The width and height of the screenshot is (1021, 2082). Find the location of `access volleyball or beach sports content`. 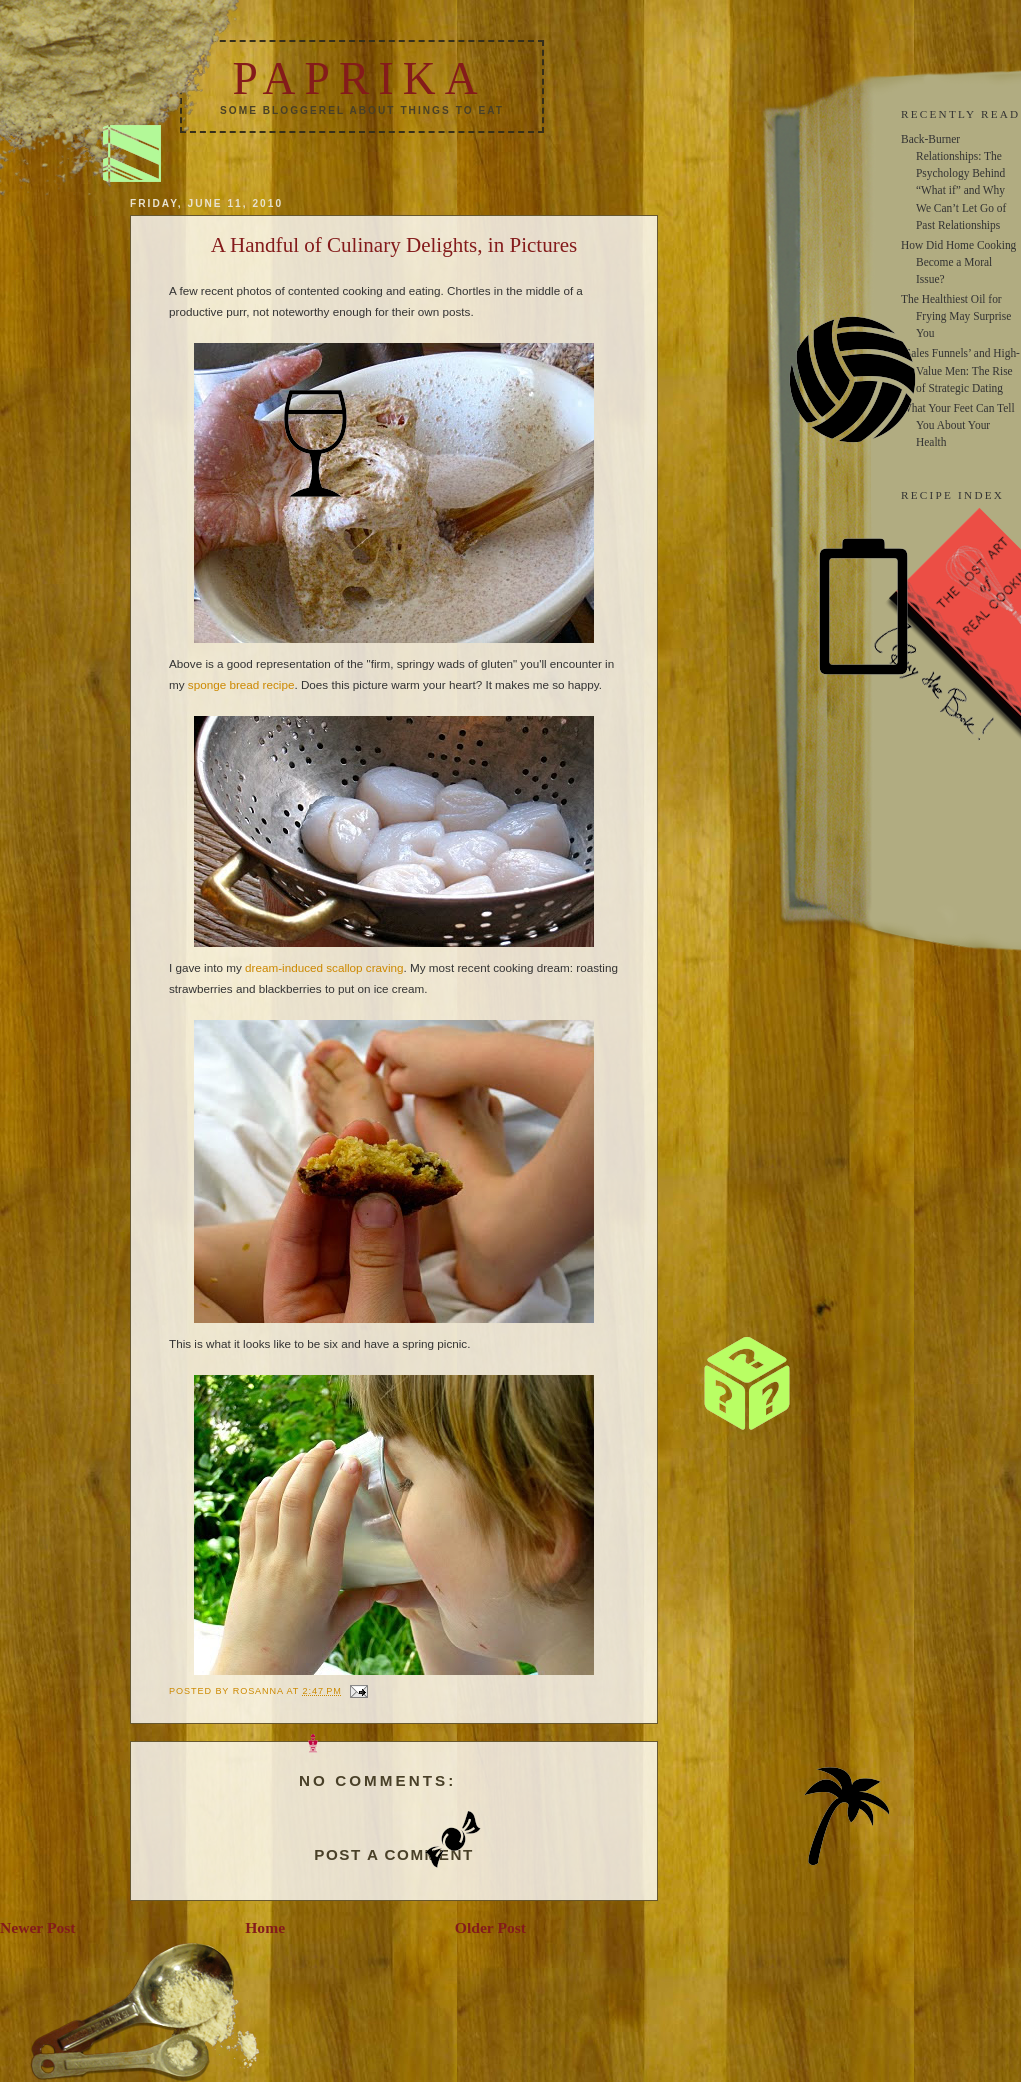

access volleyball or beach sports content is located at coordinates (852, 379).